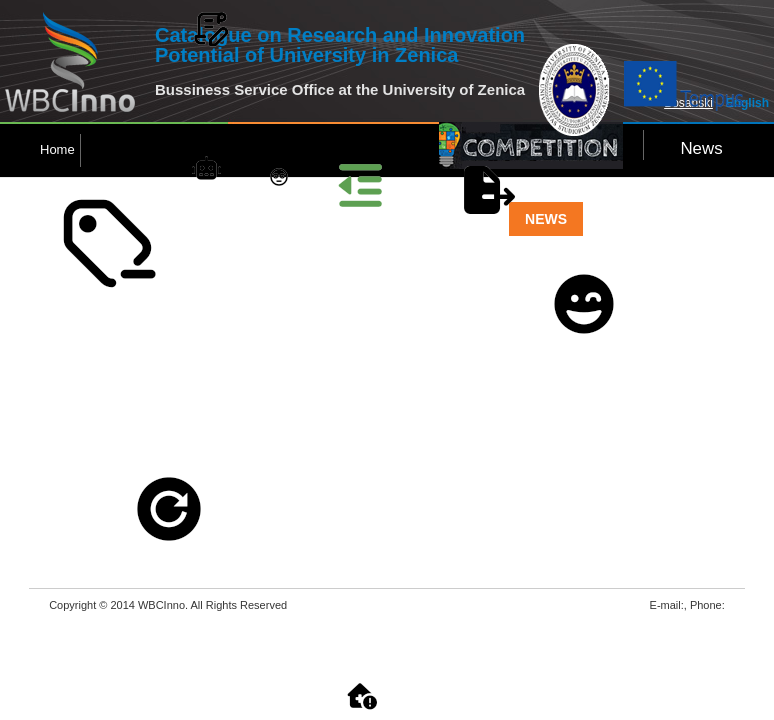 Image resolution: width=774 pixels, height=720 pixels. I want to click on express annoyance or exasperation in a message, so click(279, 177).